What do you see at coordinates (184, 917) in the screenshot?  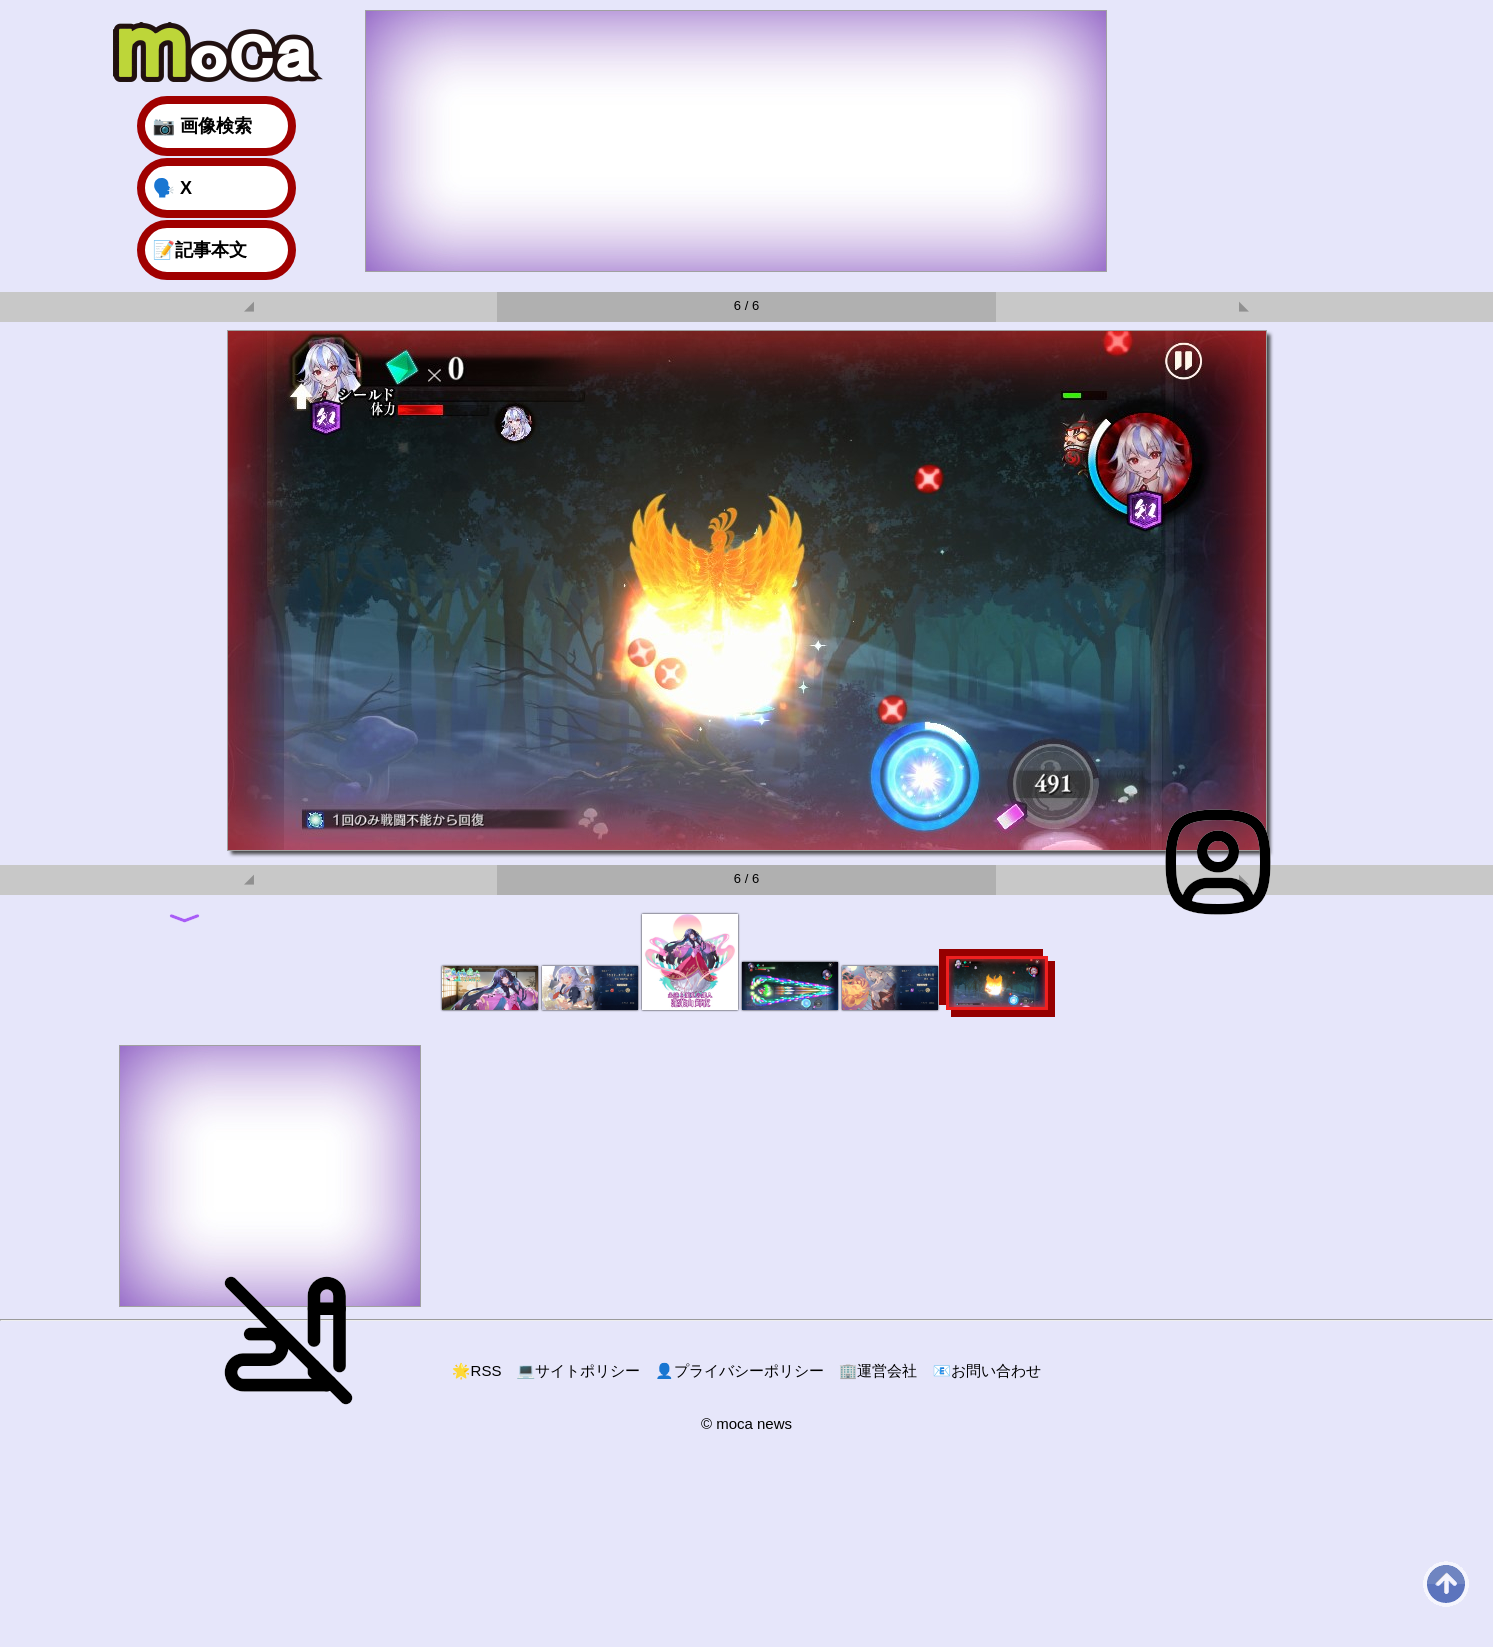 I see `expand content or dropdown menu` at bounding box center [184, 917].